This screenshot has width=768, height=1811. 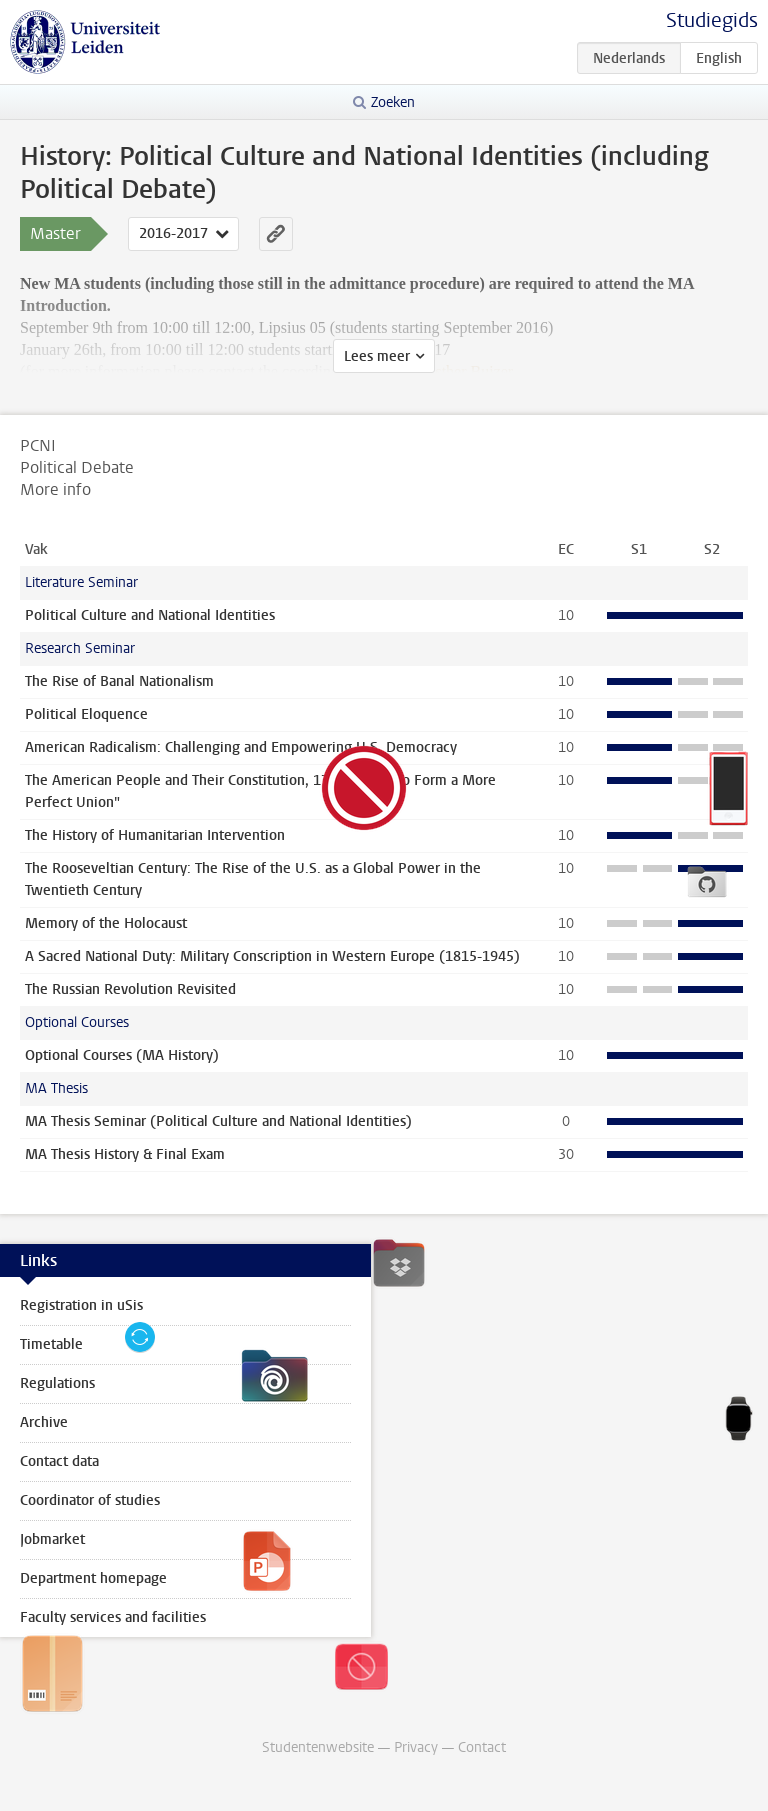 What do you see at coordinates (140, 1337) in the screenshot?
I see `dropbox is currently syncing files` at bounding box center [140, 1337].